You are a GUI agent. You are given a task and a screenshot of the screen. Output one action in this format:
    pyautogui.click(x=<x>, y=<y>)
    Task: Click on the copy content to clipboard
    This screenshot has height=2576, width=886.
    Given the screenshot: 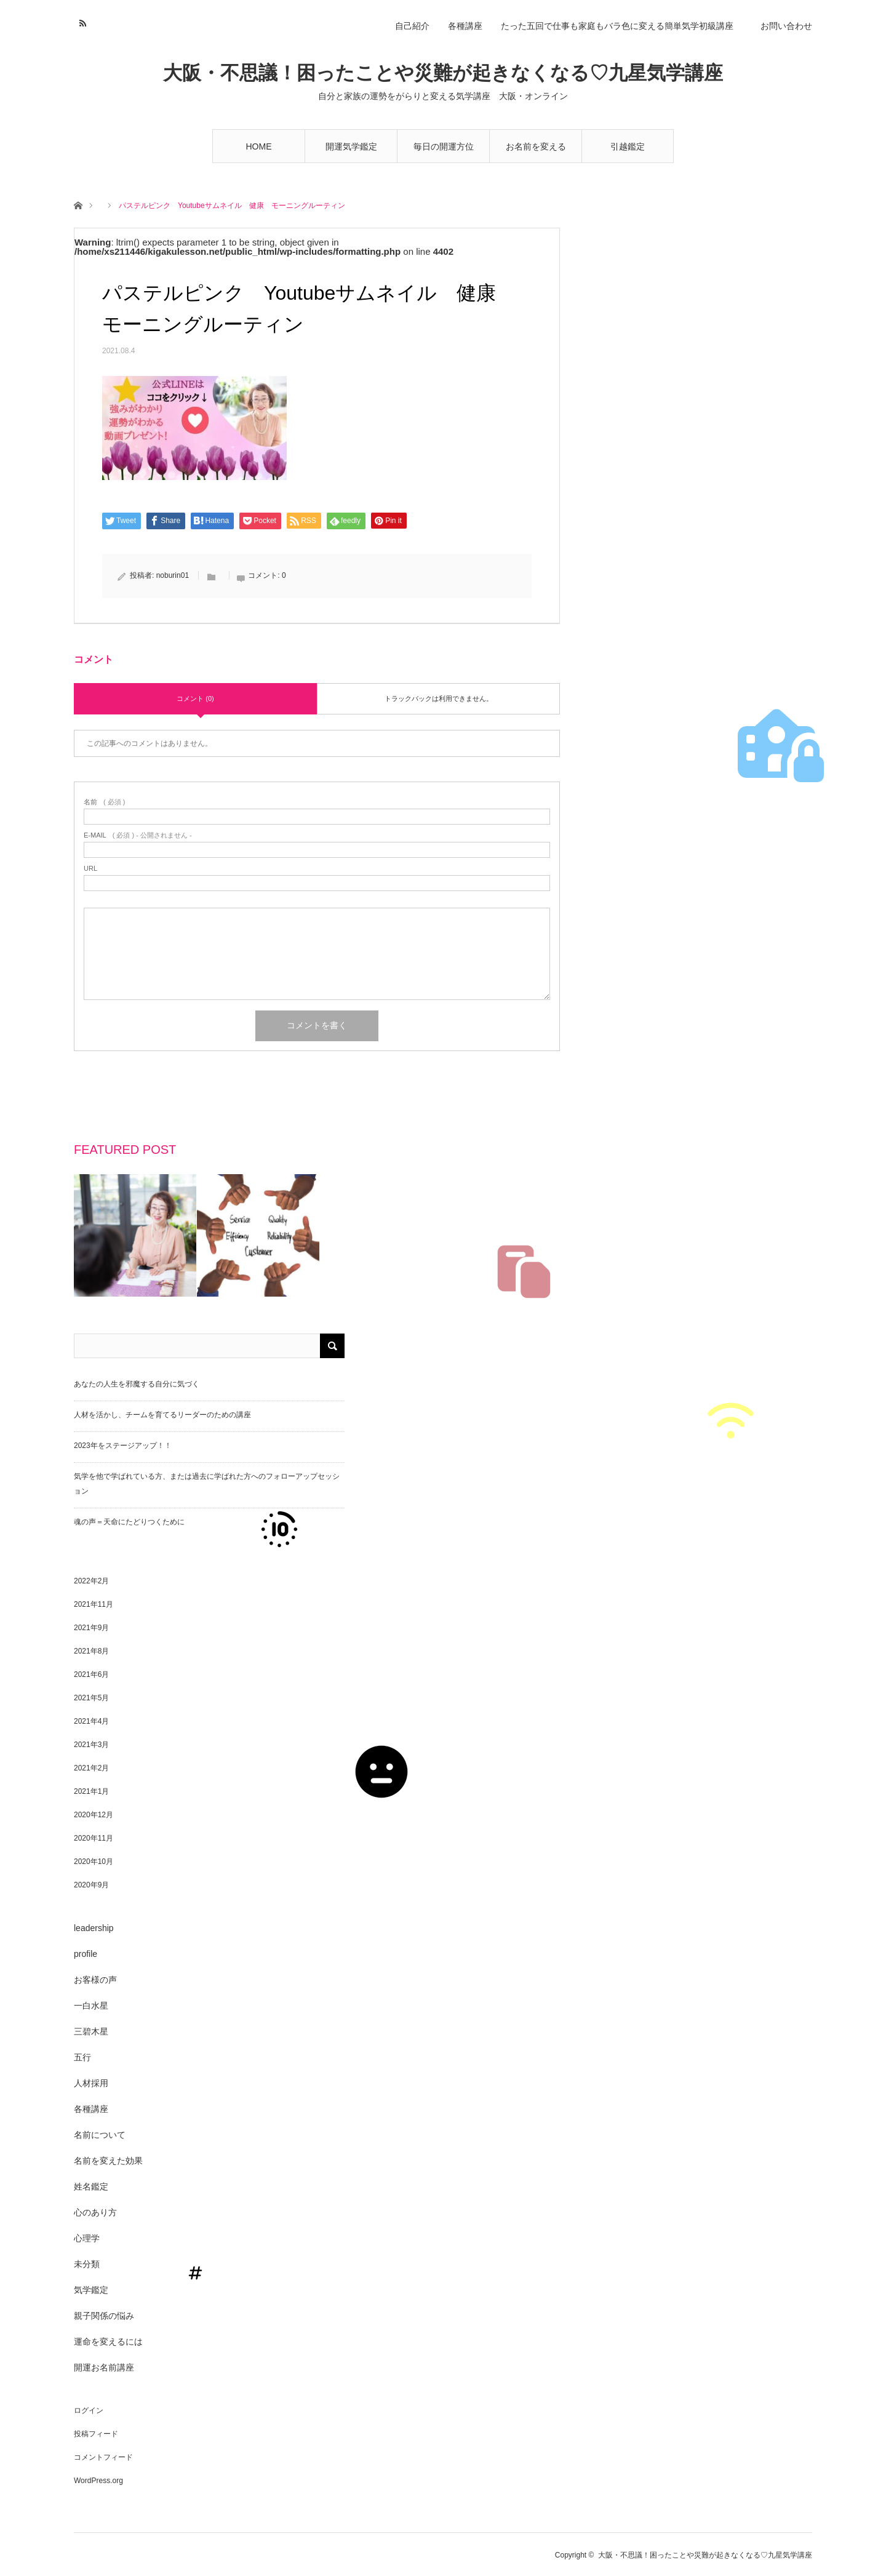 What is the action you would take?
    pyautogui.click(x=524, y=1271)
    